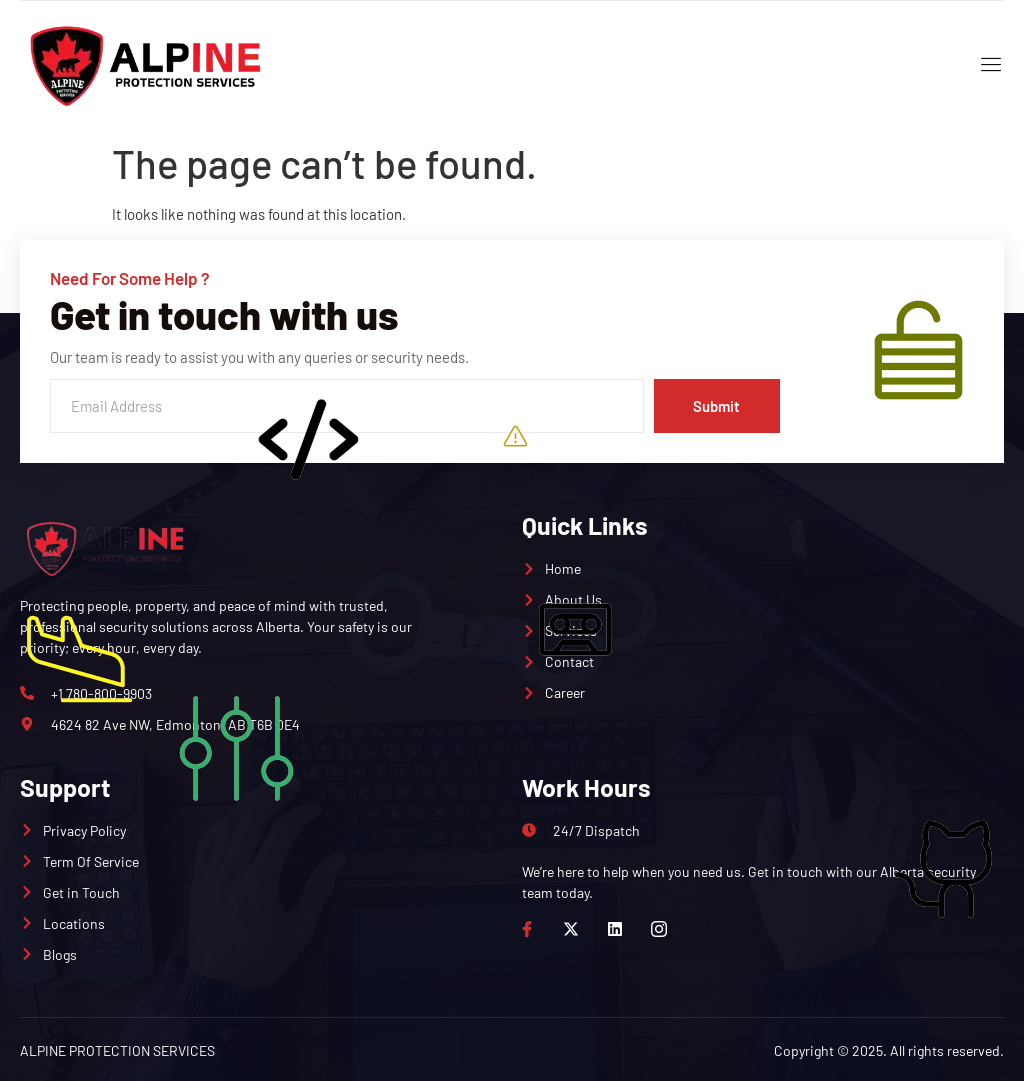 This screenshot has width=1024, height=1081. What do you see at coordinates (952, 867) in the screenshot?
I see `visit github repository` at bounding box center [952, 867].